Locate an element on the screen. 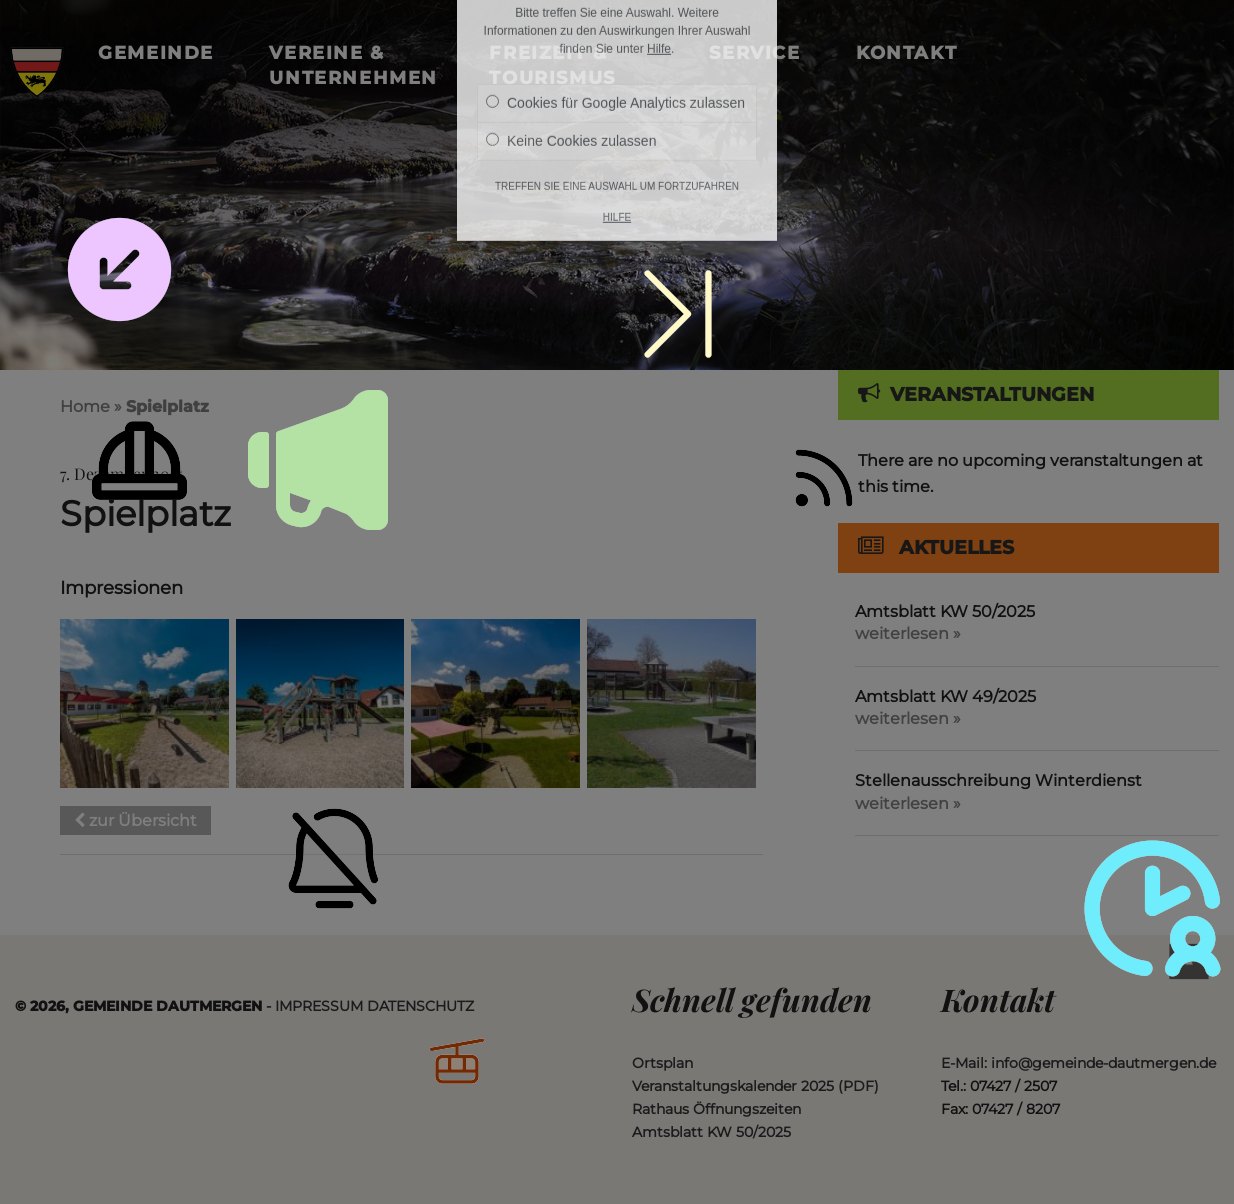 This screenshot has height=1204, width=1234. access construction or work site settings is located at coordinates (139, 465).